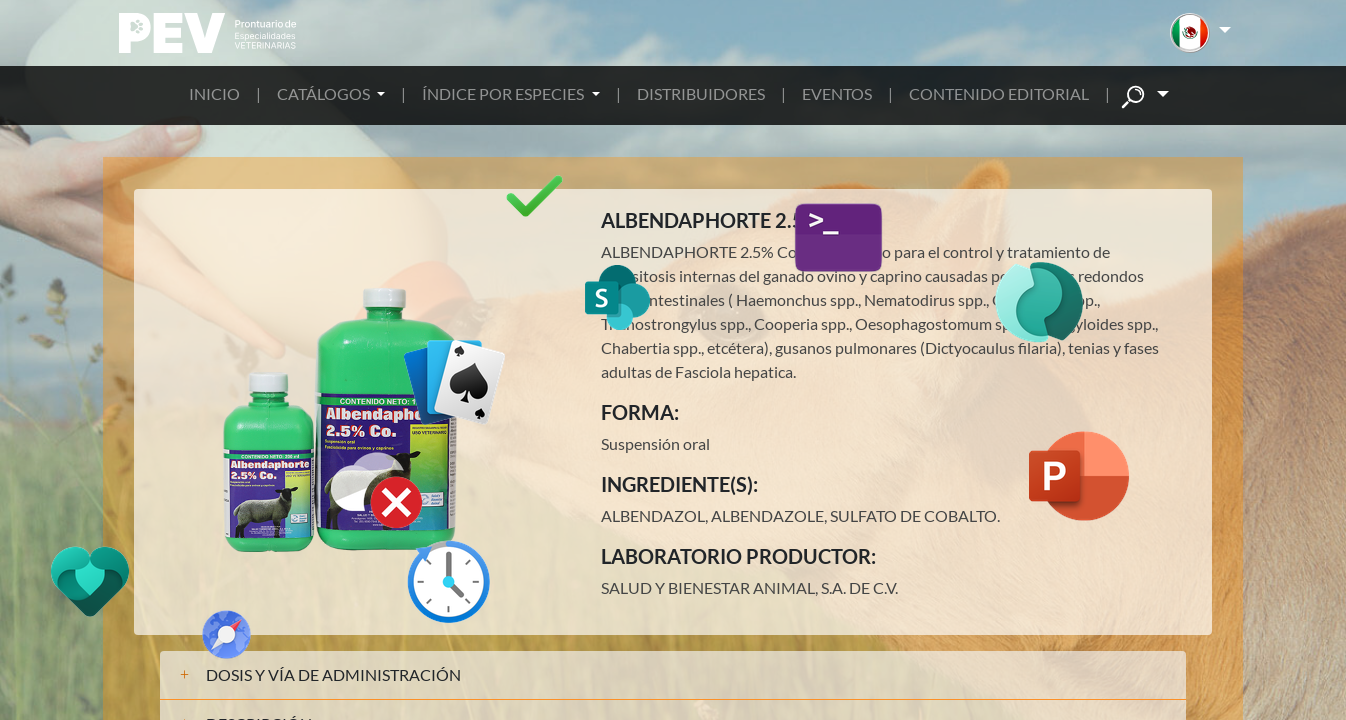 The image size is (1346, 720). What do you see at coordinates (1080, 476) in the screenshot?
I see `open Microsoft PowerPoint` at bounding box center [1080, 476].